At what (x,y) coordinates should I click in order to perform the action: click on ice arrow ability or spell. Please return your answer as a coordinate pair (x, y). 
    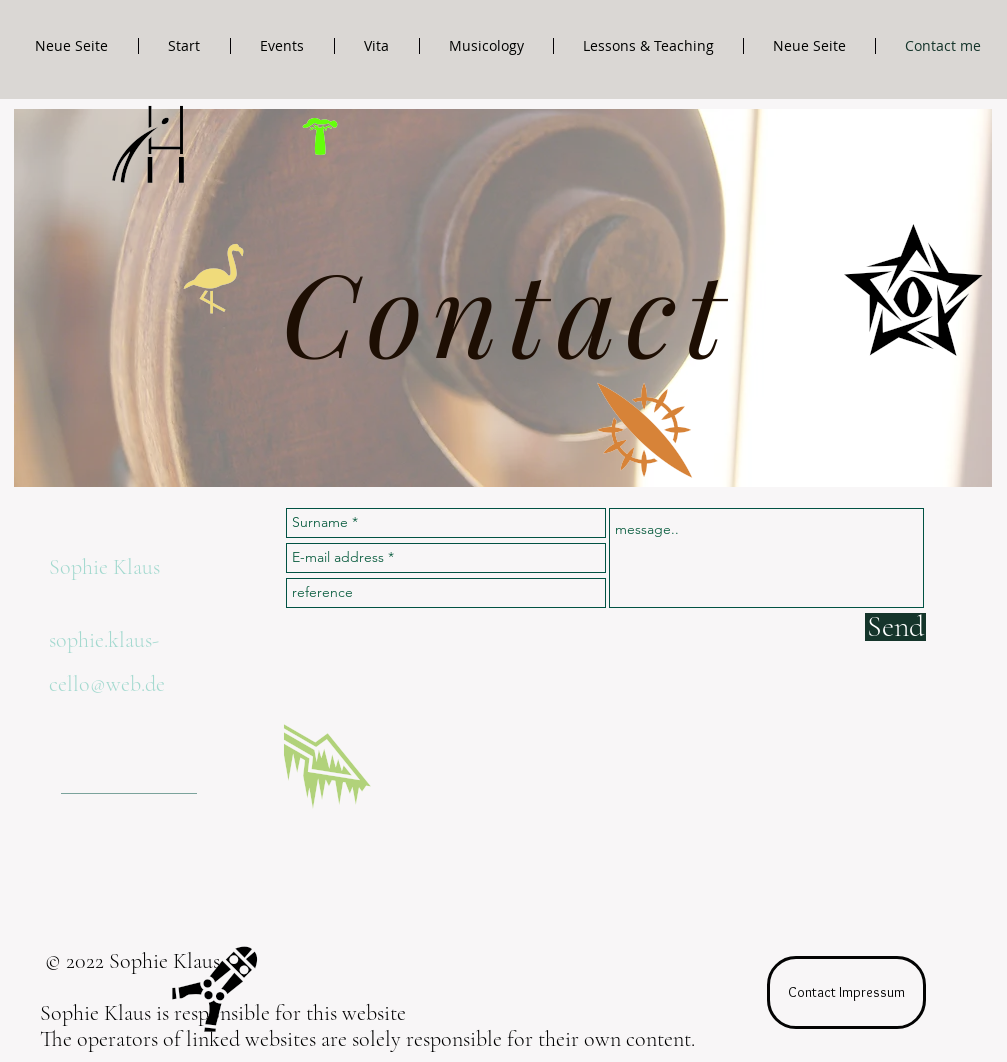
    Looking at the image, I should click on (327, 765).